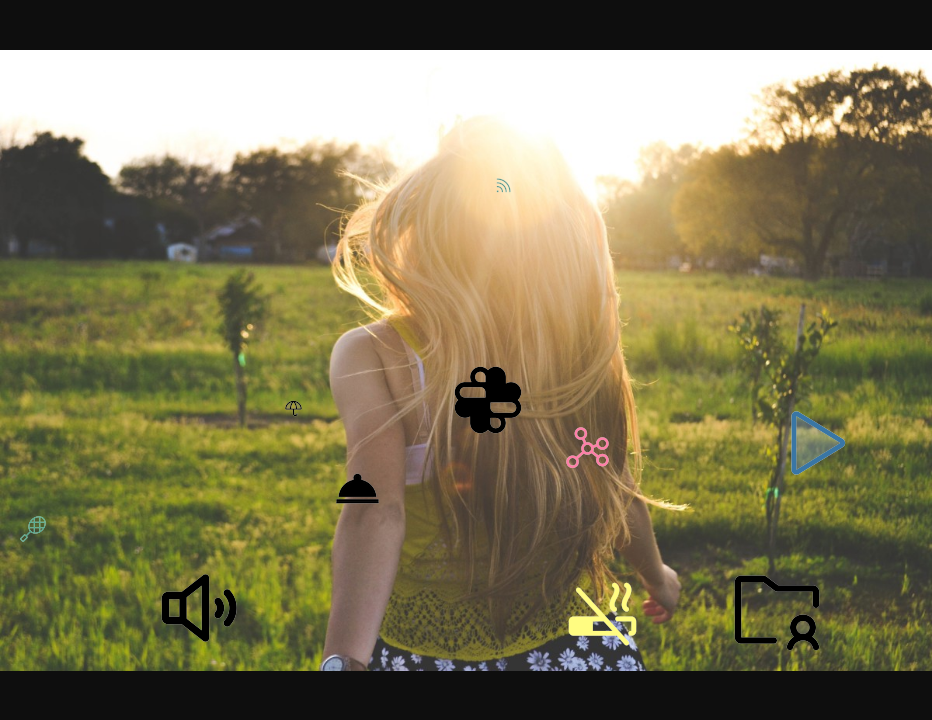 The height and width of the screenshot is (720, 932). What do you see at coordinates (811, 443) in the screenshot?
I see `play media or start video` at bounding box center [811, 443].